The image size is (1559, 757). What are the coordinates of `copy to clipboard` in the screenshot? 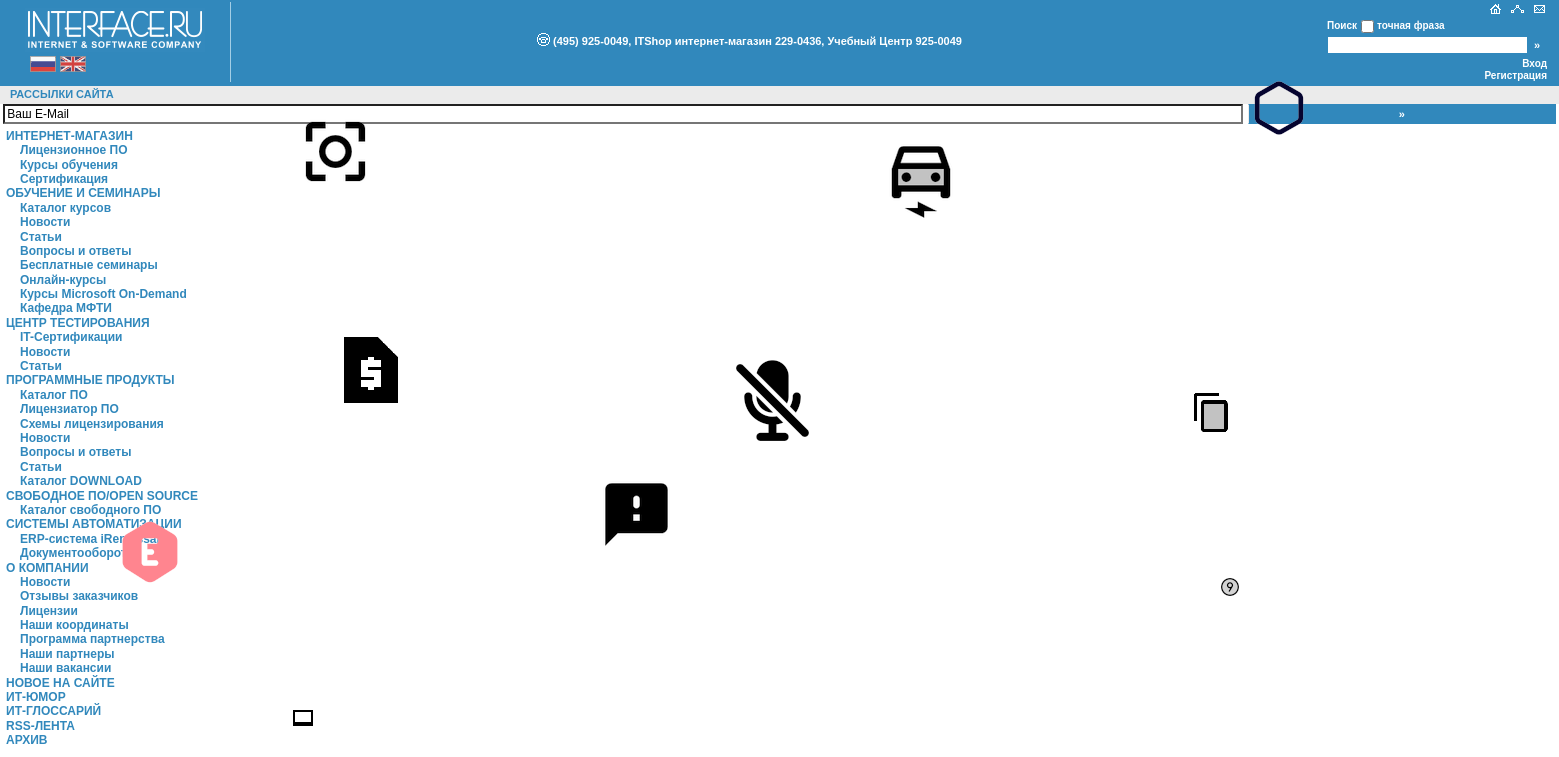 It's located at (1211, 412).